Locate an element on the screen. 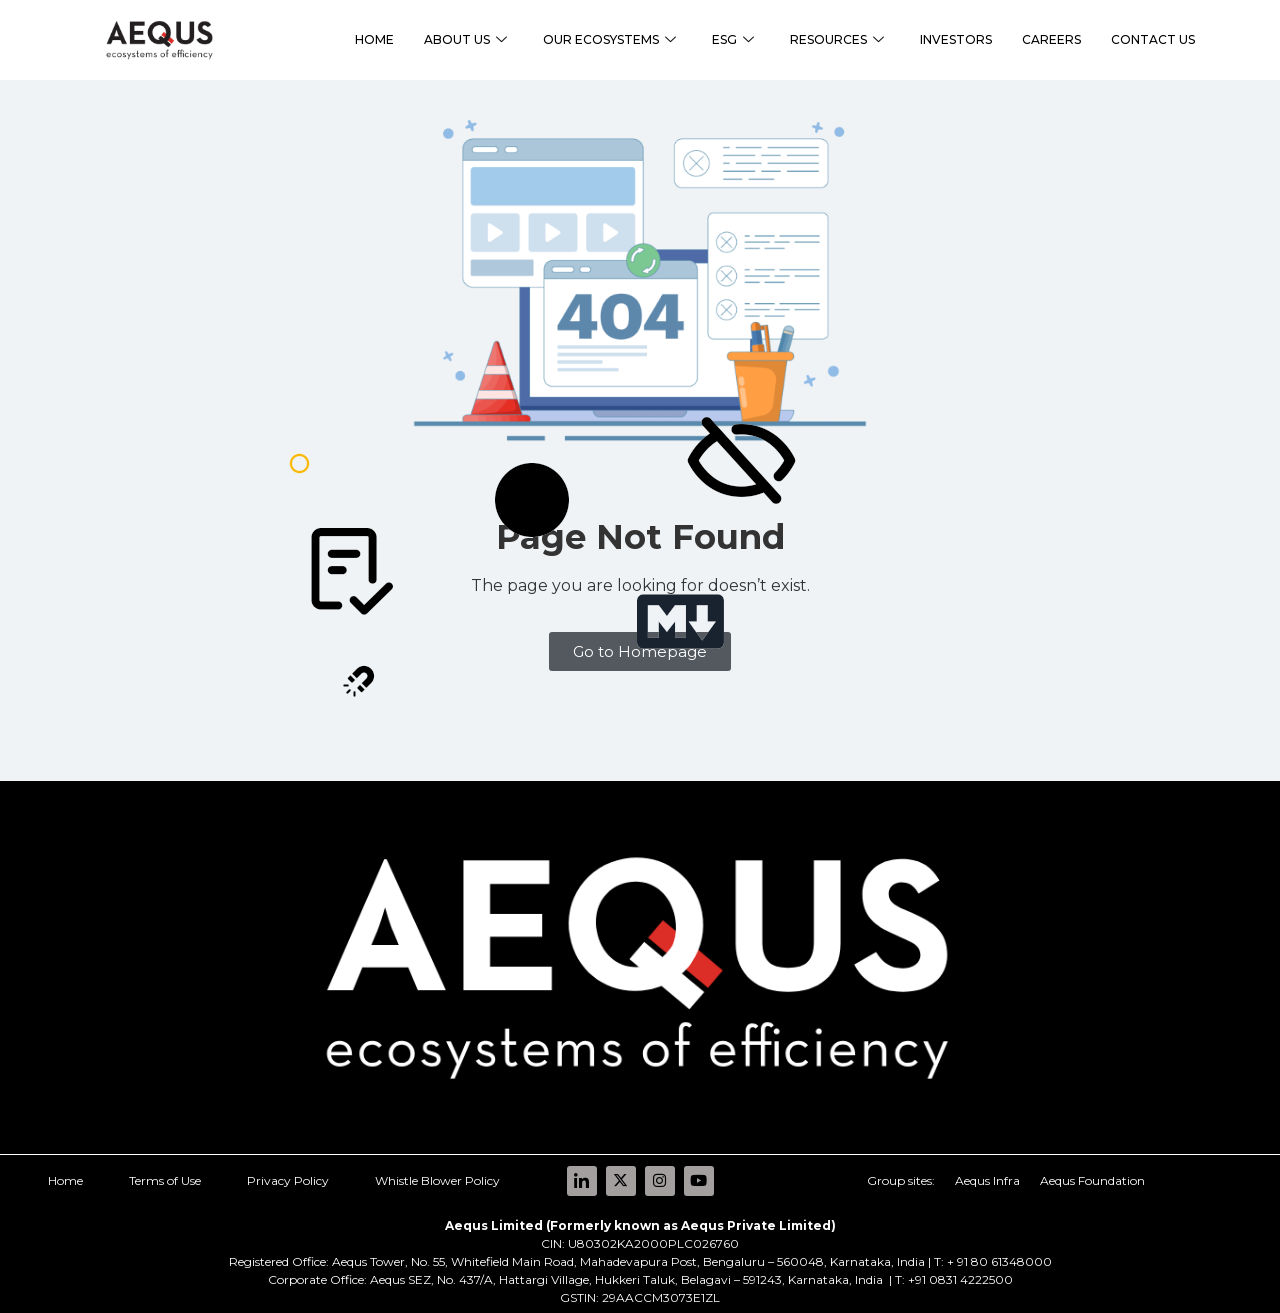 This screenshot has width=1280, height=1313. view or manage a task checklist is located at coordinates (349, 571).